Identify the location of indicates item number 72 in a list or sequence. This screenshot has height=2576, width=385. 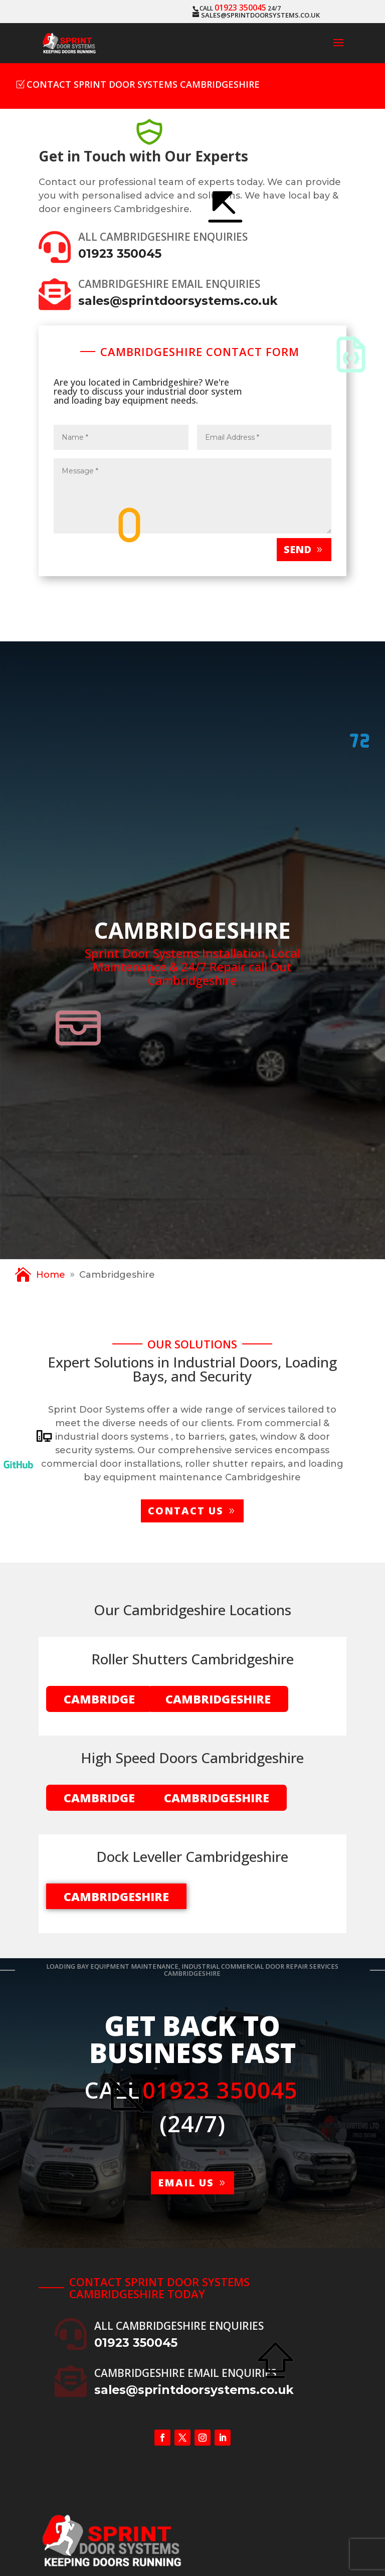
(359, 741).